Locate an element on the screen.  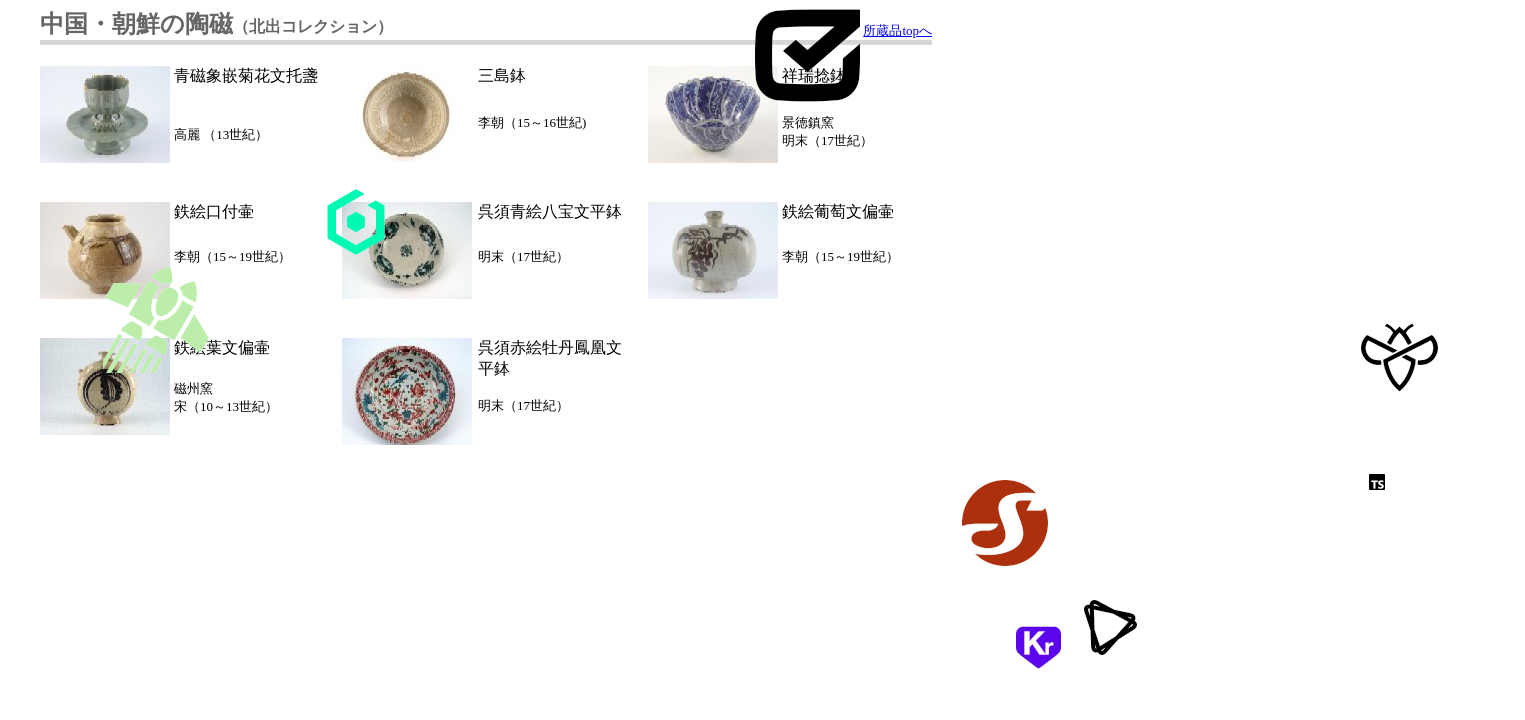
babylon.js official logo is located at coordinates (356, 222).